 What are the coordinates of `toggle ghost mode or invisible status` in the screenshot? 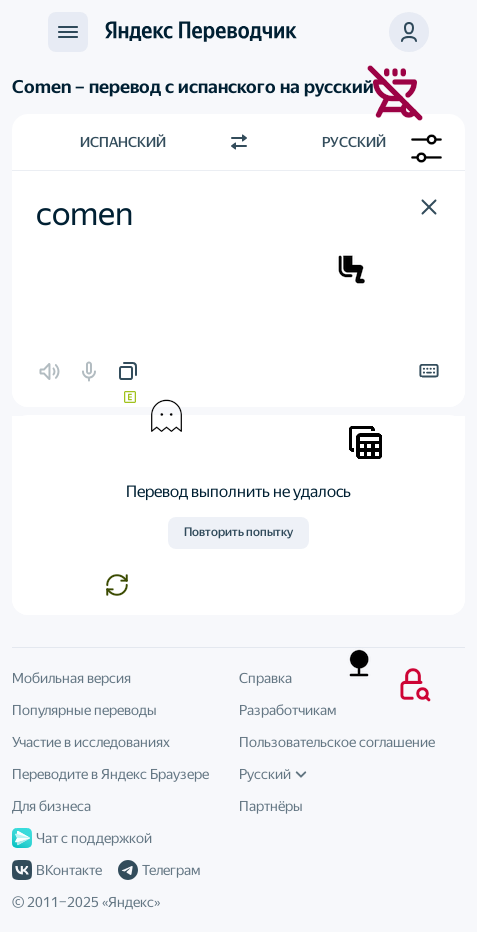 It's located at (166, 416).